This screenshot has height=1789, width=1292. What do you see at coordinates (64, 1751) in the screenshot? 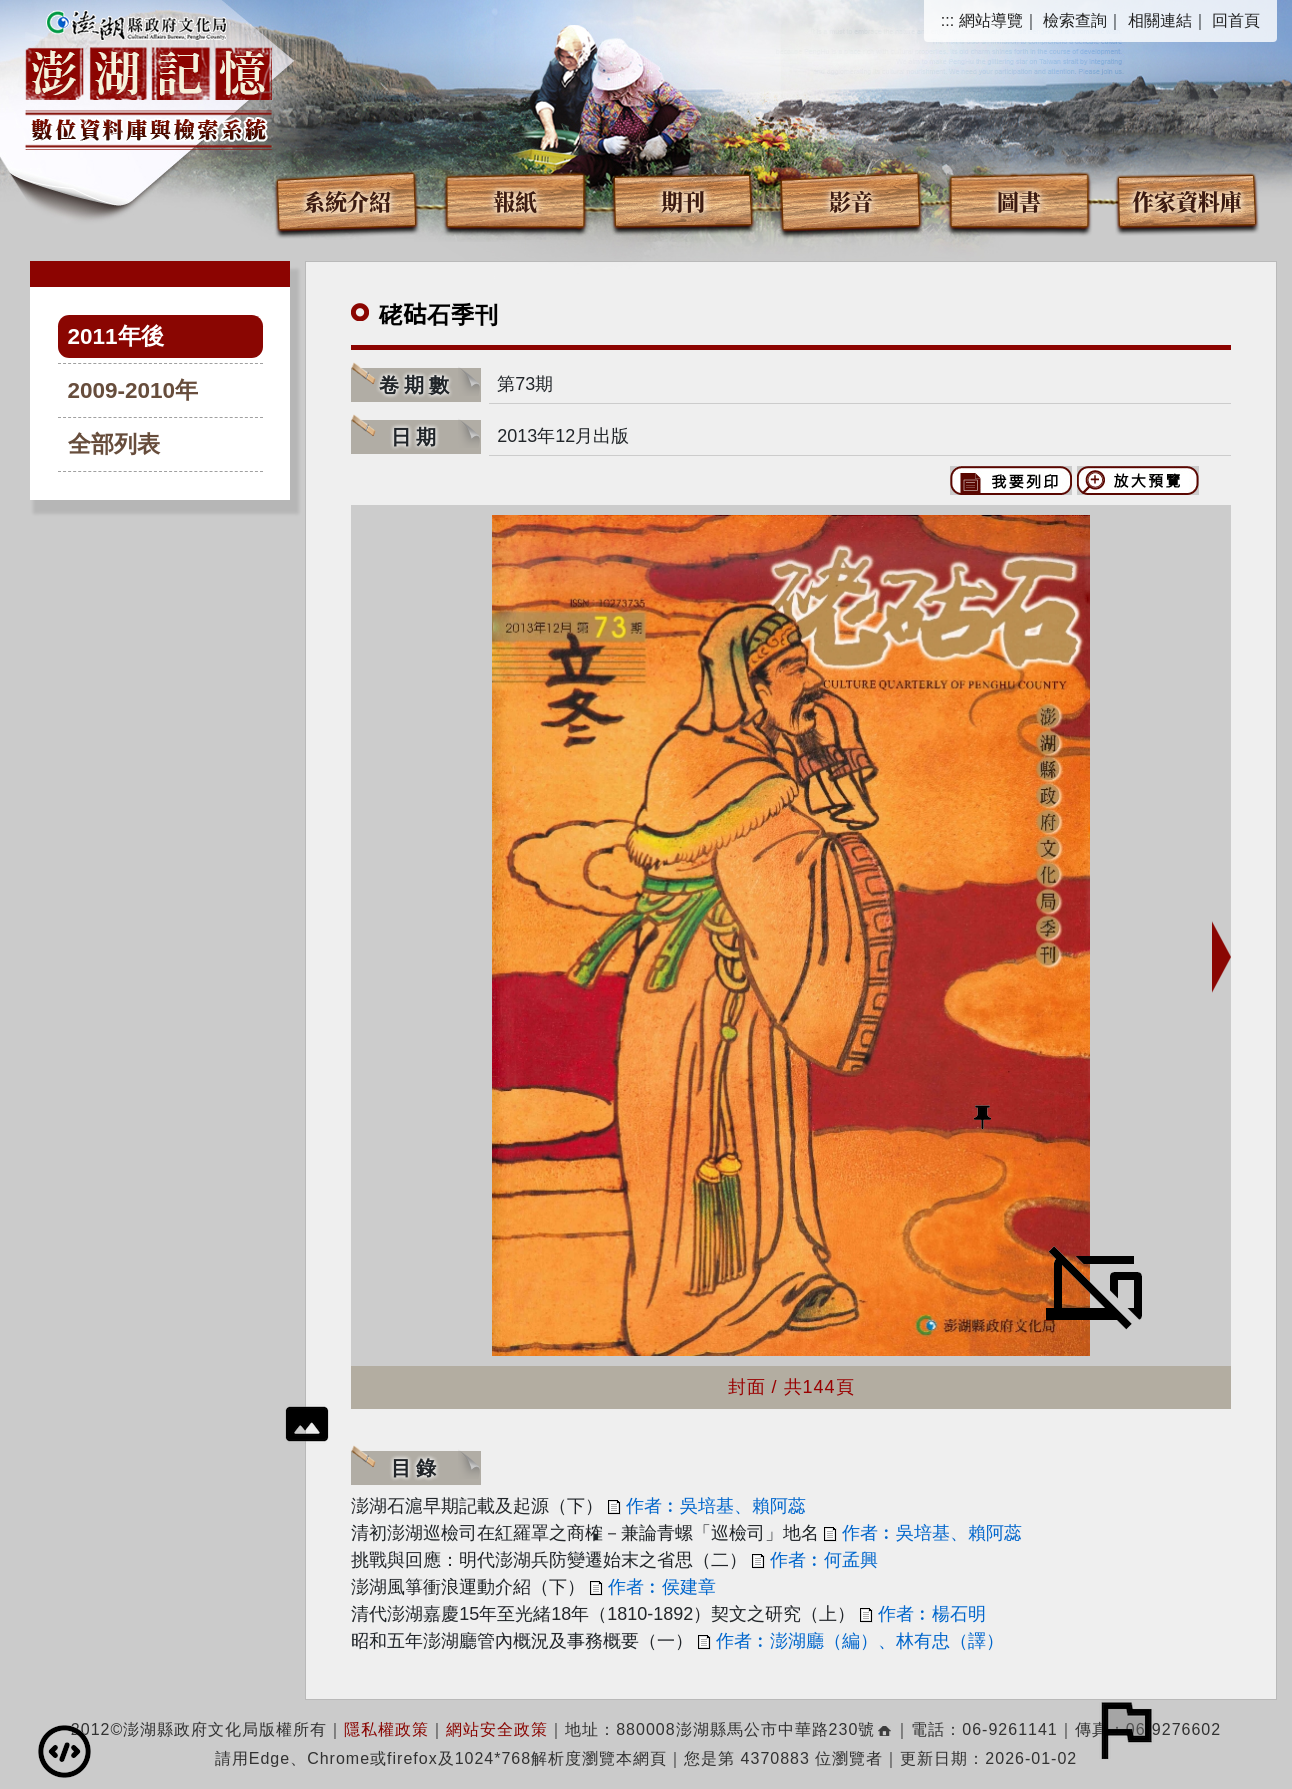
I see `access code or developer settings` at bounding box center [64, 1751].